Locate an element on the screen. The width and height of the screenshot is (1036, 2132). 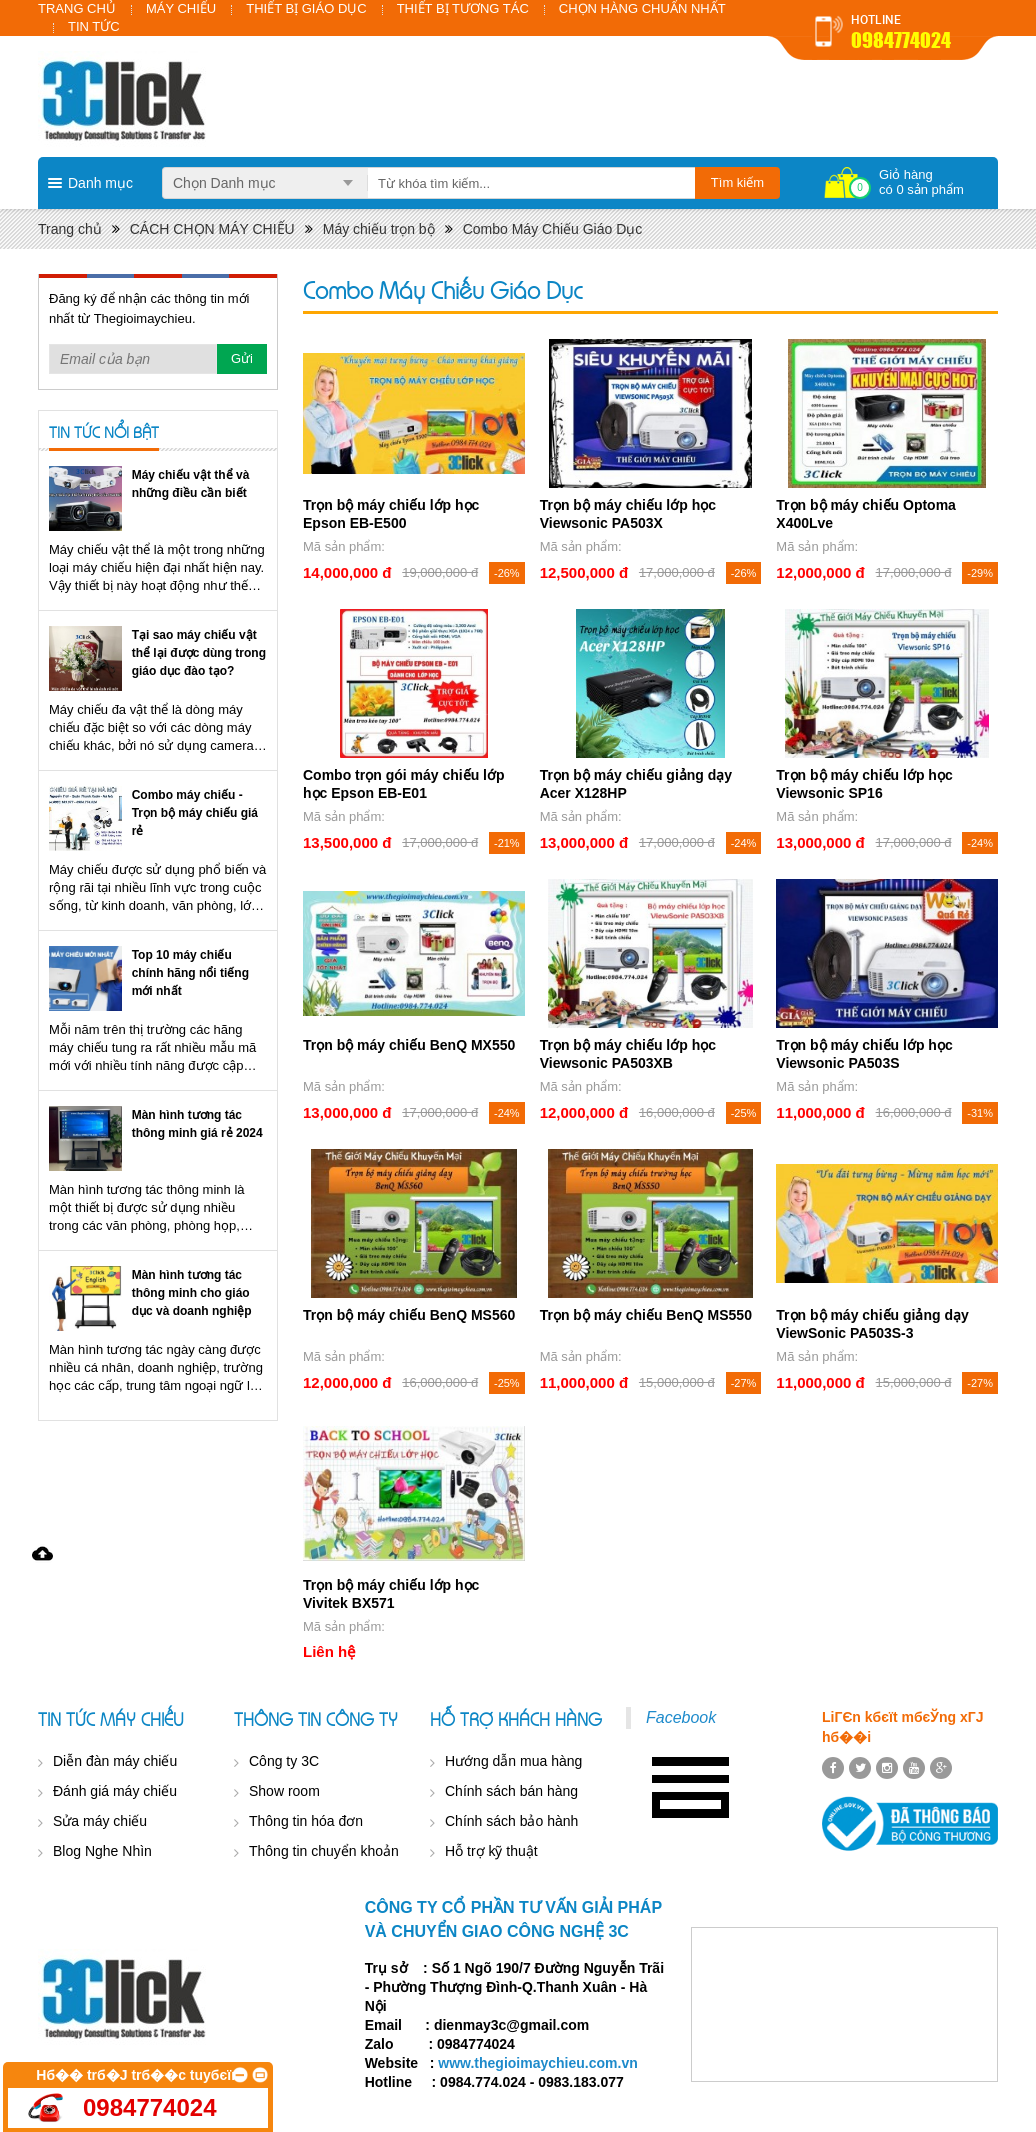
split view horizontally is located at coordinates (690, 1787).